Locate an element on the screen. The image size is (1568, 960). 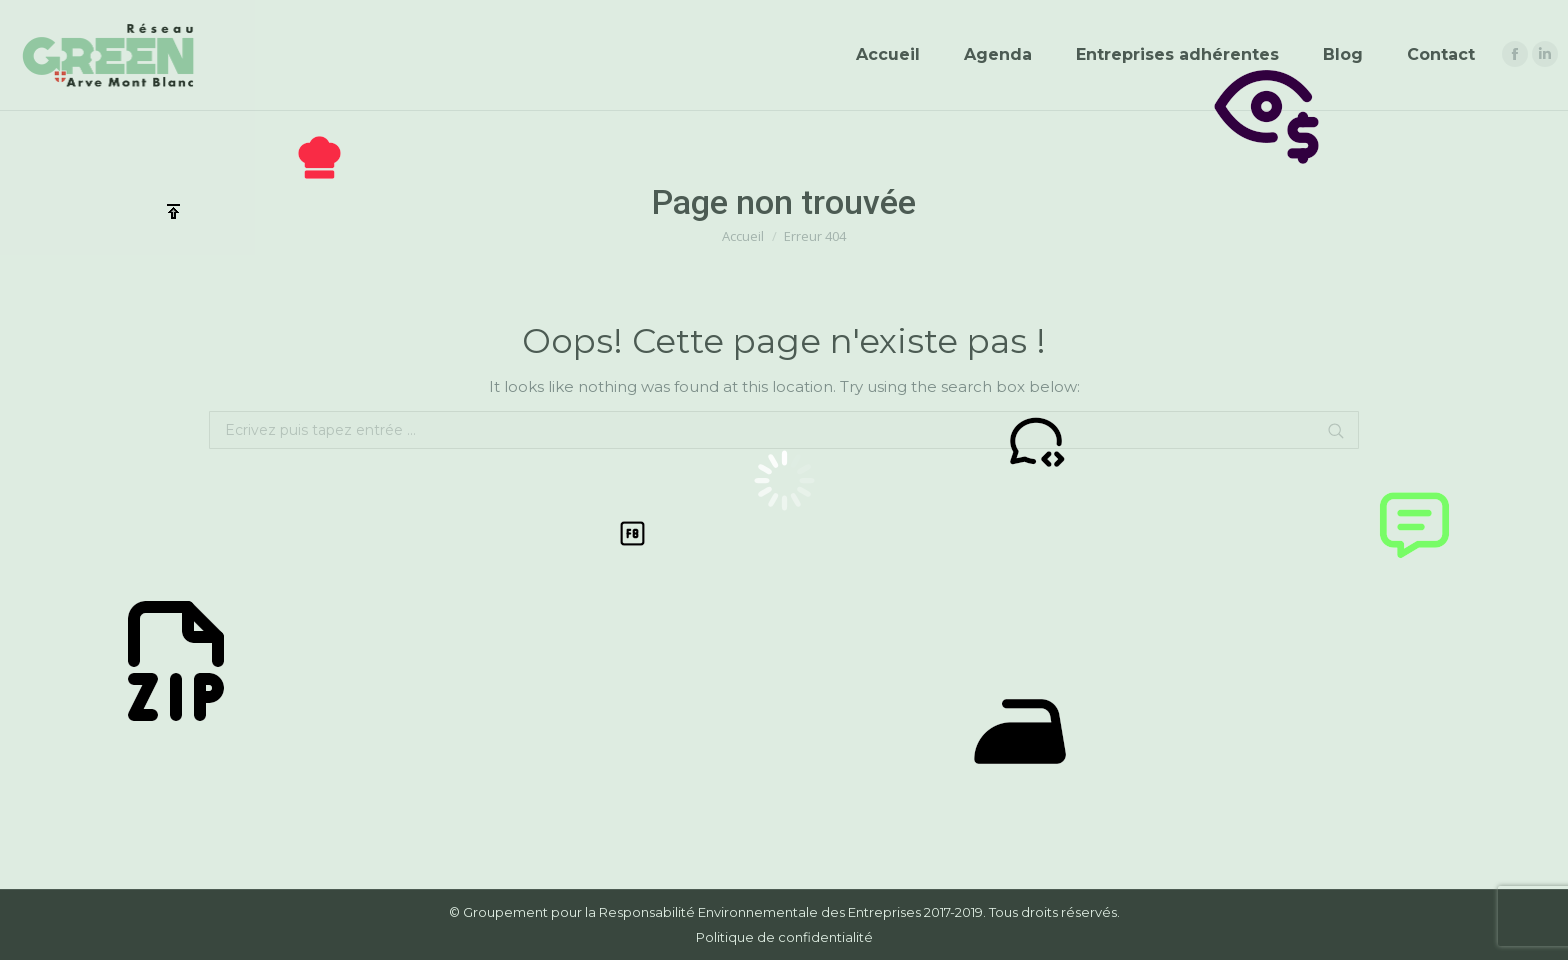
ironing or garment care instructions is located at coordinates (1020, 731).